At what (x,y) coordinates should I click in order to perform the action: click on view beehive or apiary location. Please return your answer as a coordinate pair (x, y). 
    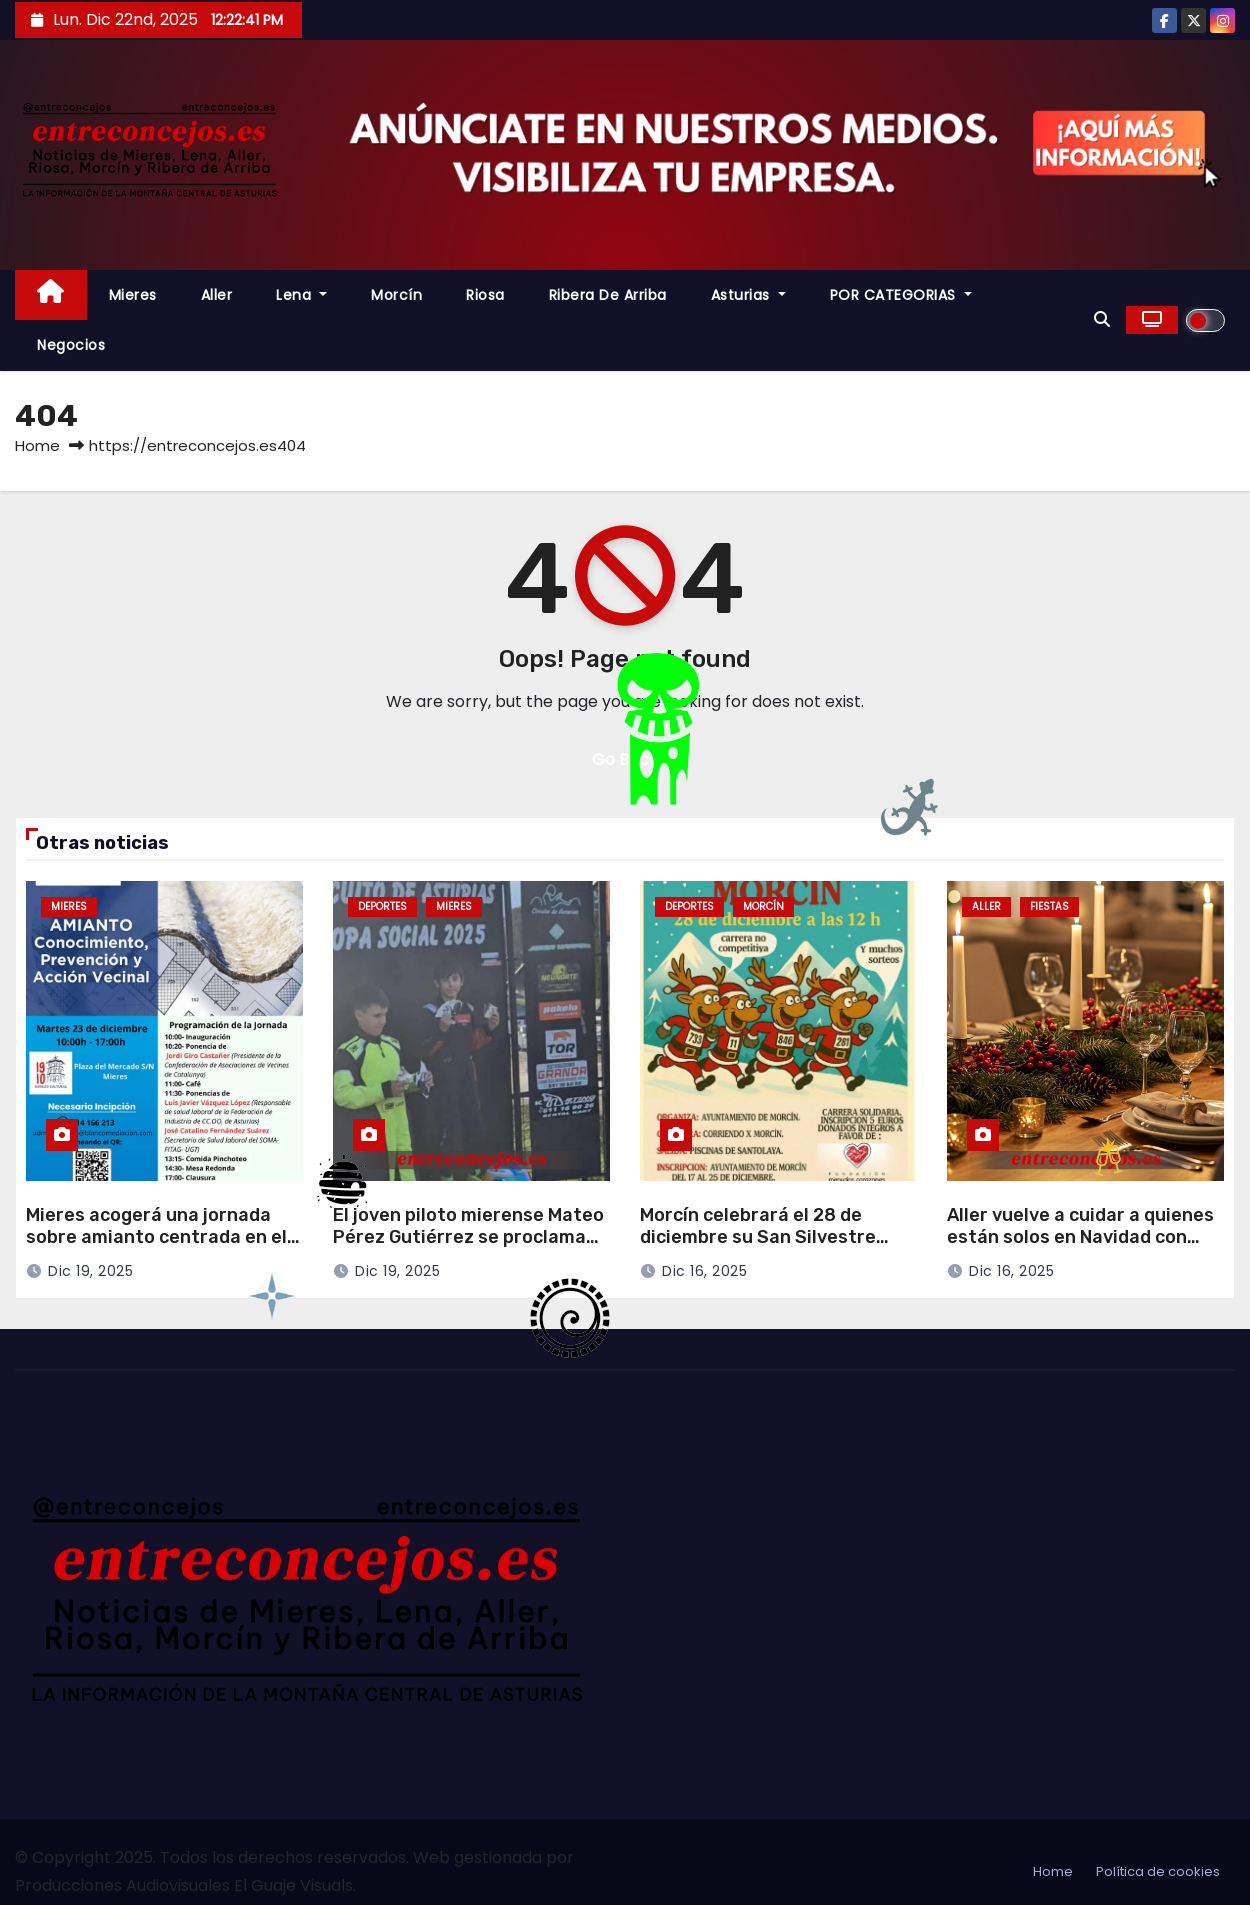
    Looking at the image, I should click on (343, 1181).